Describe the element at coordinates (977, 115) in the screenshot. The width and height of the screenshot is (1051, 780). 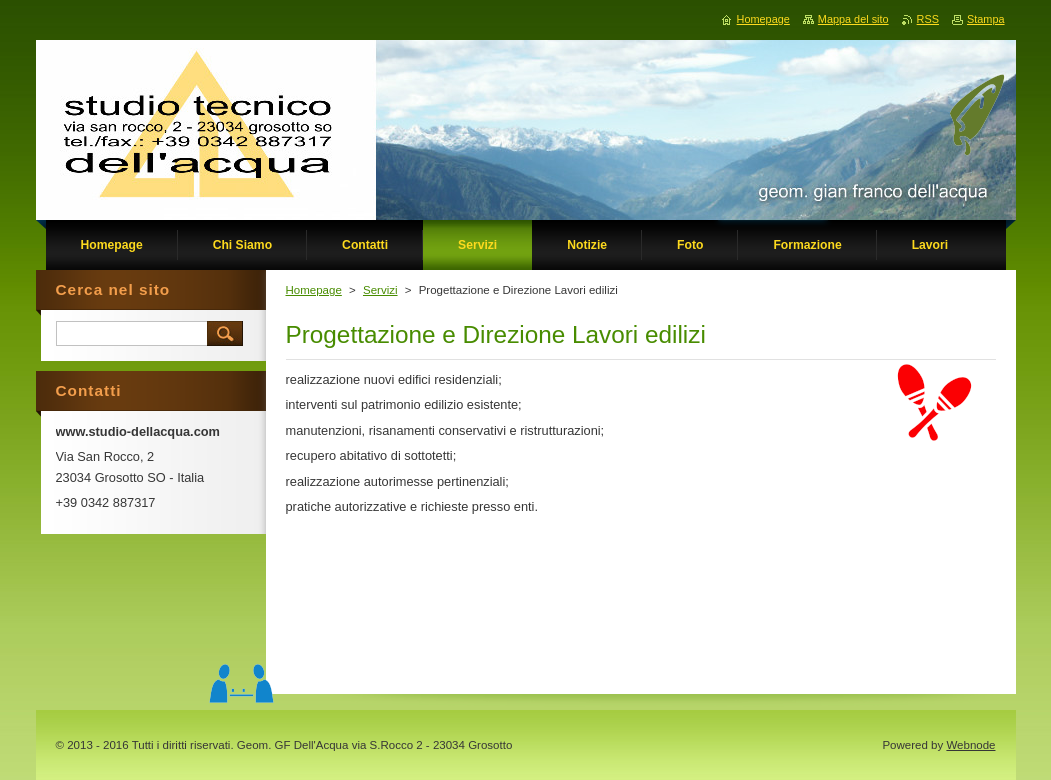
I see `select elf or fantasy race character` at that location.